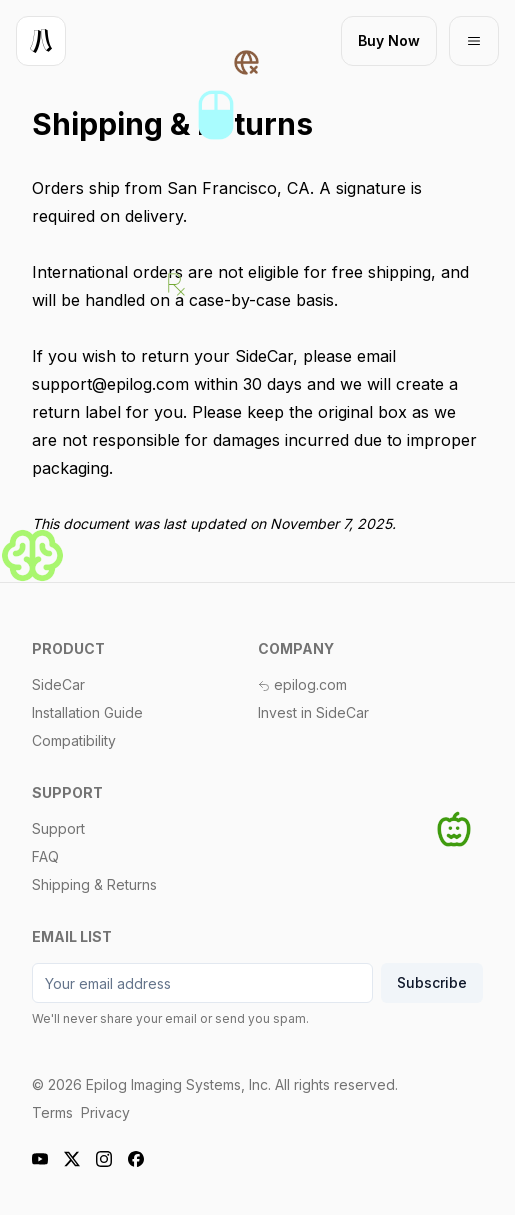 This screenshot has height=1215, width=515. What do you see at coordinates (454, 830) in the screenshot?
I see `access halloween-themed content or settings` at bounding box center [454, 830].